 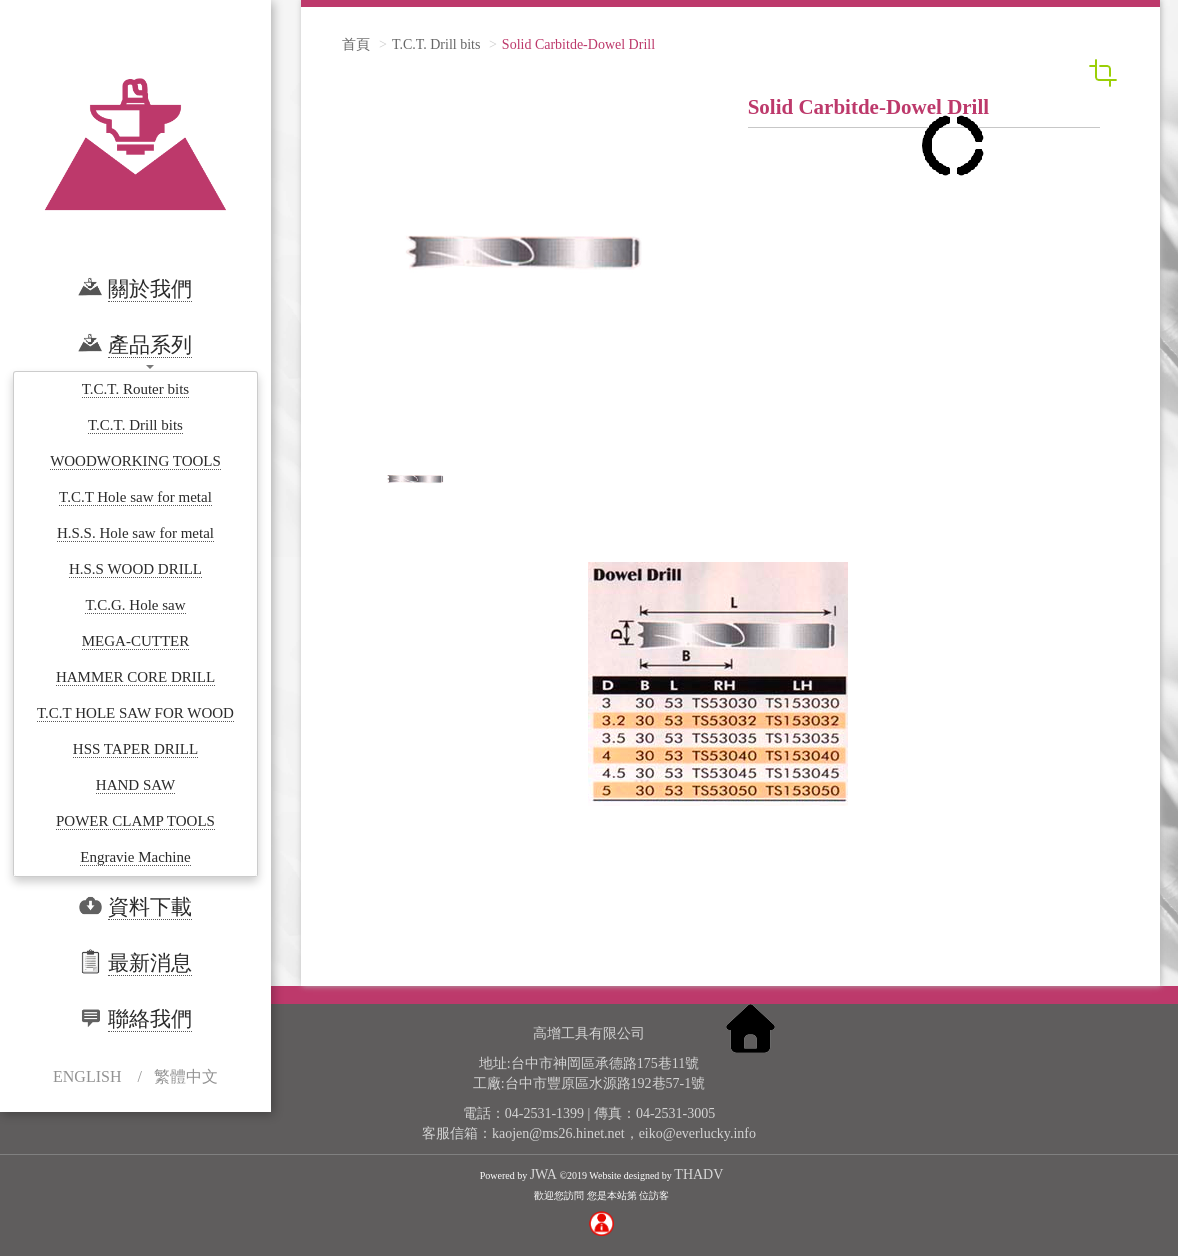 What do you see at coordinates (750, 1028) in the screenshot?
I see `navigate to home screen` at bounding box center [750, 1028].